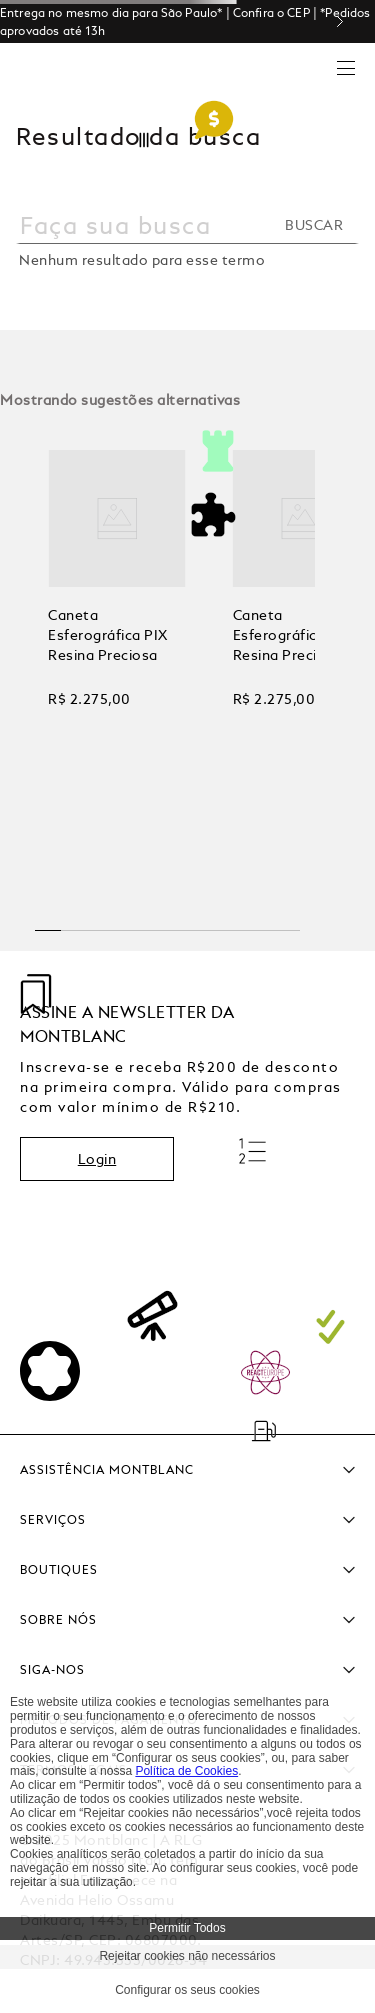  I want to click on view payment or billing messages, so click(214, 120).